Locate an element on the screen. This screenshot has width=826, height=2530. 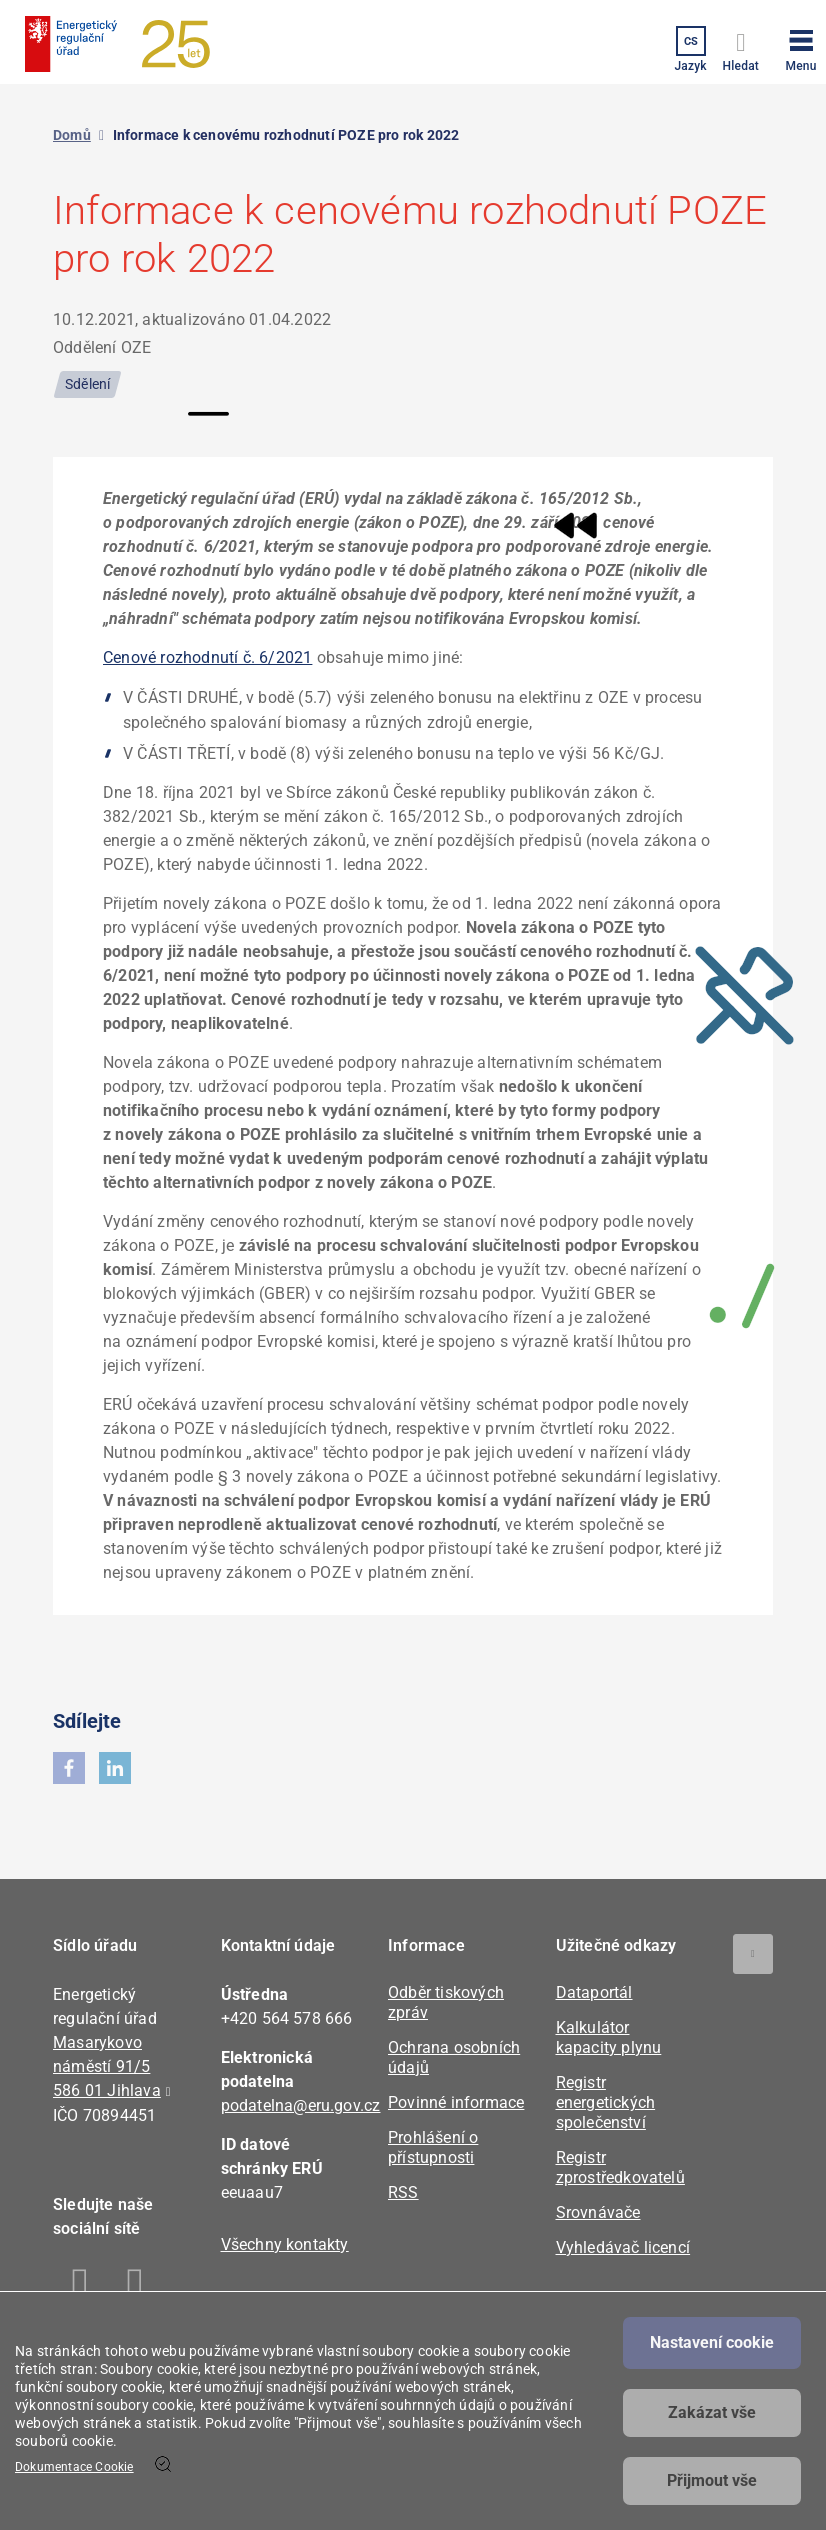
insert a horizontal divider line is located at coordinates (208, 414).